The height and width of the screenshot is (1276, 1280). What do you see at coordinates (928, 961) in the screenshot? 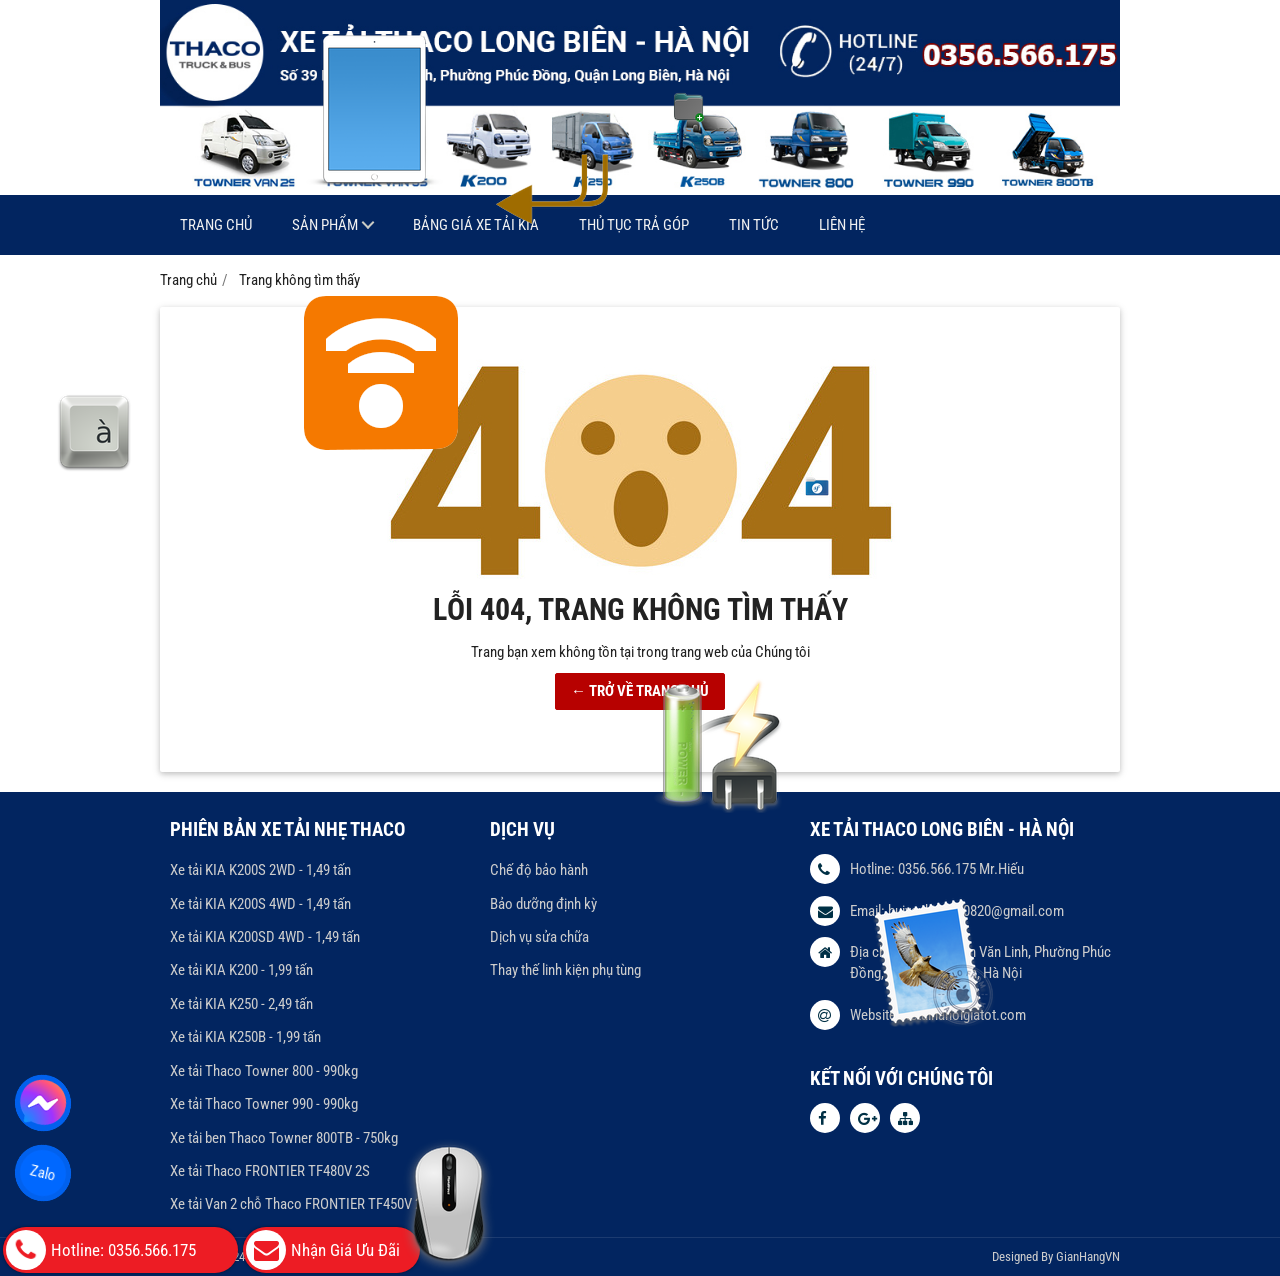
I see `share content via email` at bounding box center [928, 961].